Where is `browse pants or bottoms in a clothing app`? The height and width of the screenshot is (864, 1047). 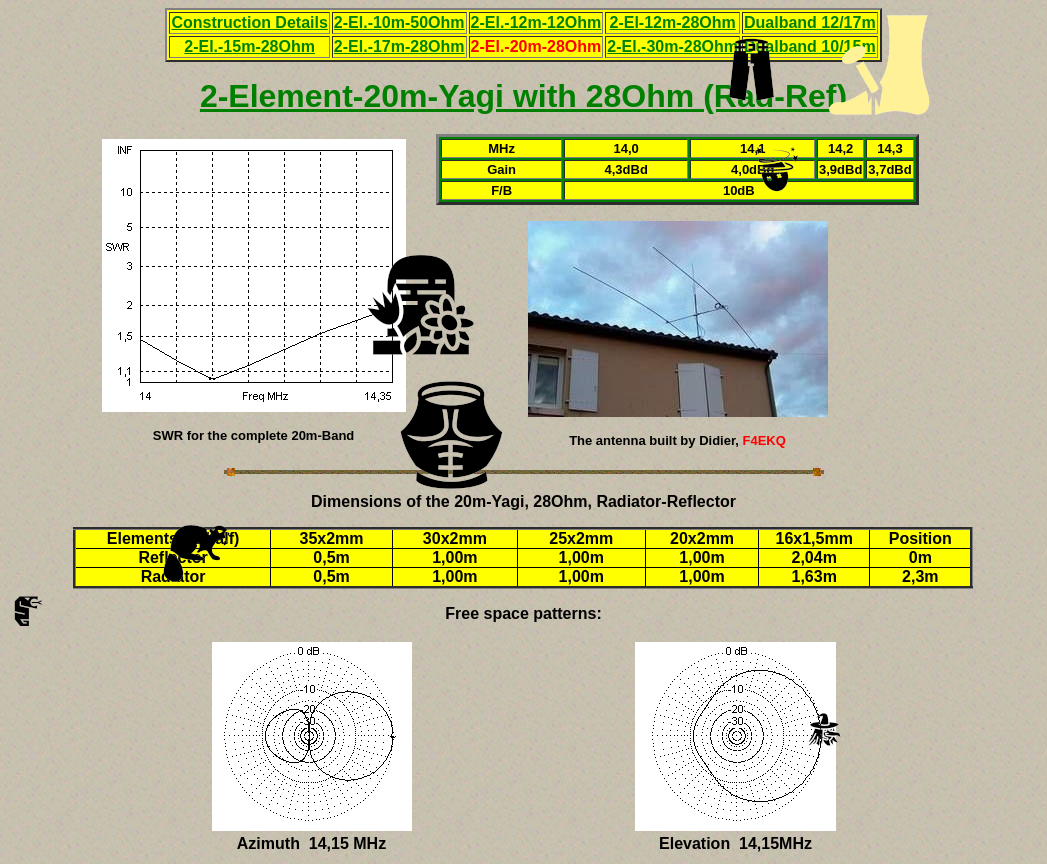
browse pants or bottoms in a clothing app is located at coordinates (750, 69).